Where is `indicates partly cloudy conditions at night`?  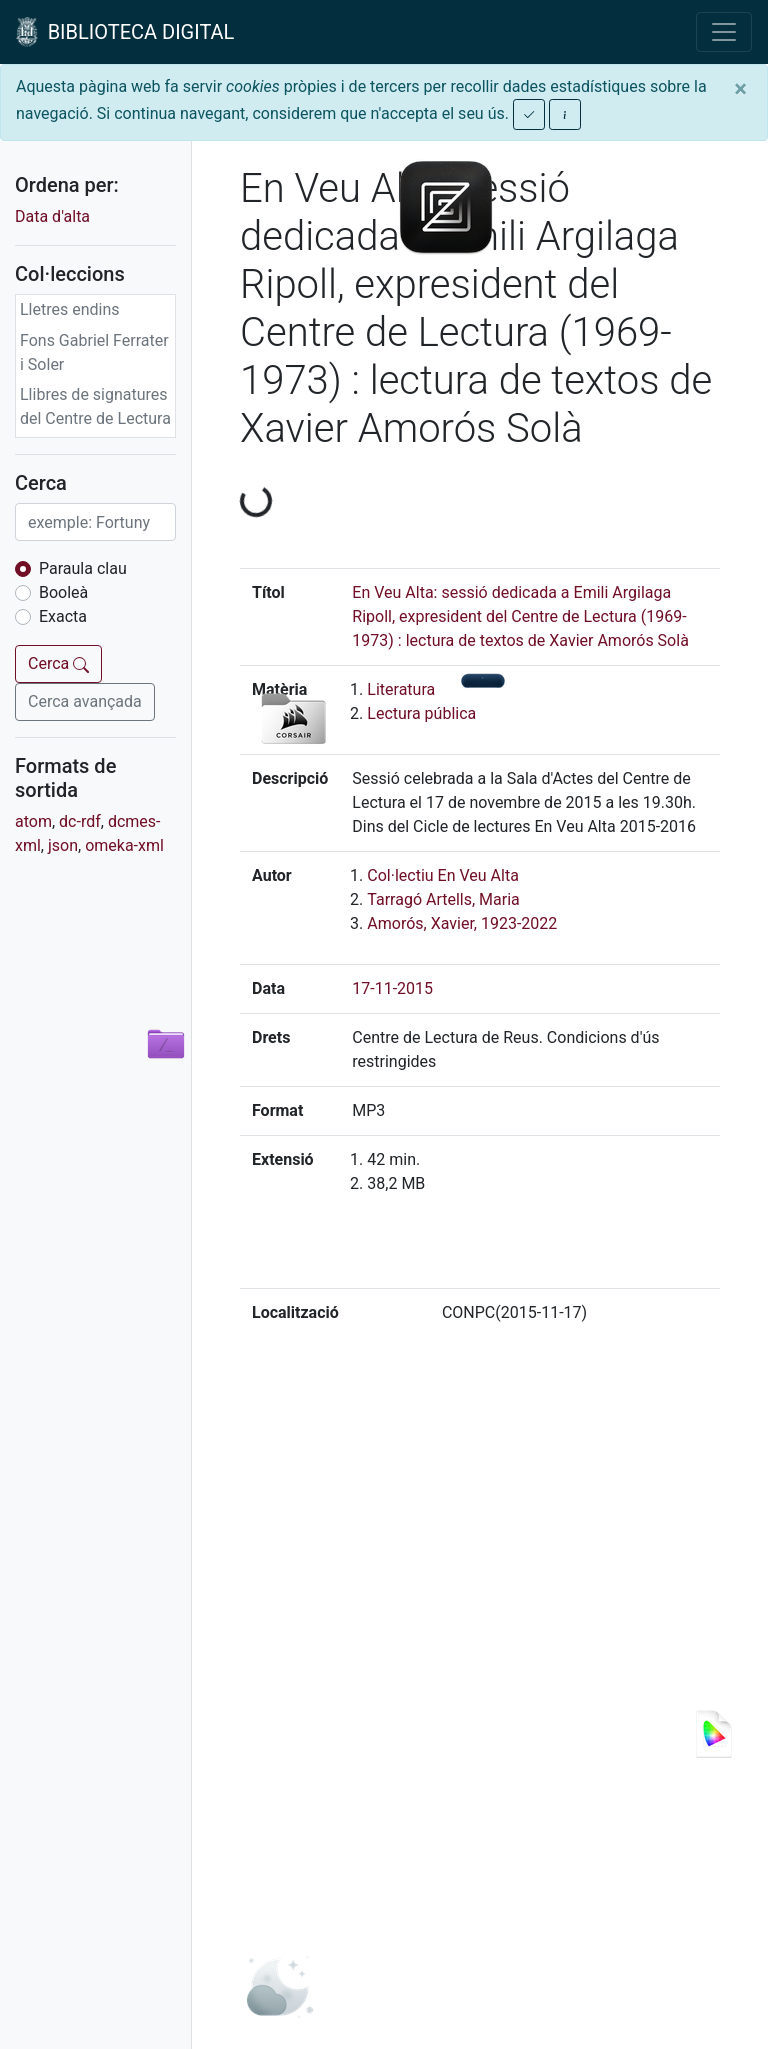
indicates partly cloudy conditions at night is located at coordinates (280, 1987).